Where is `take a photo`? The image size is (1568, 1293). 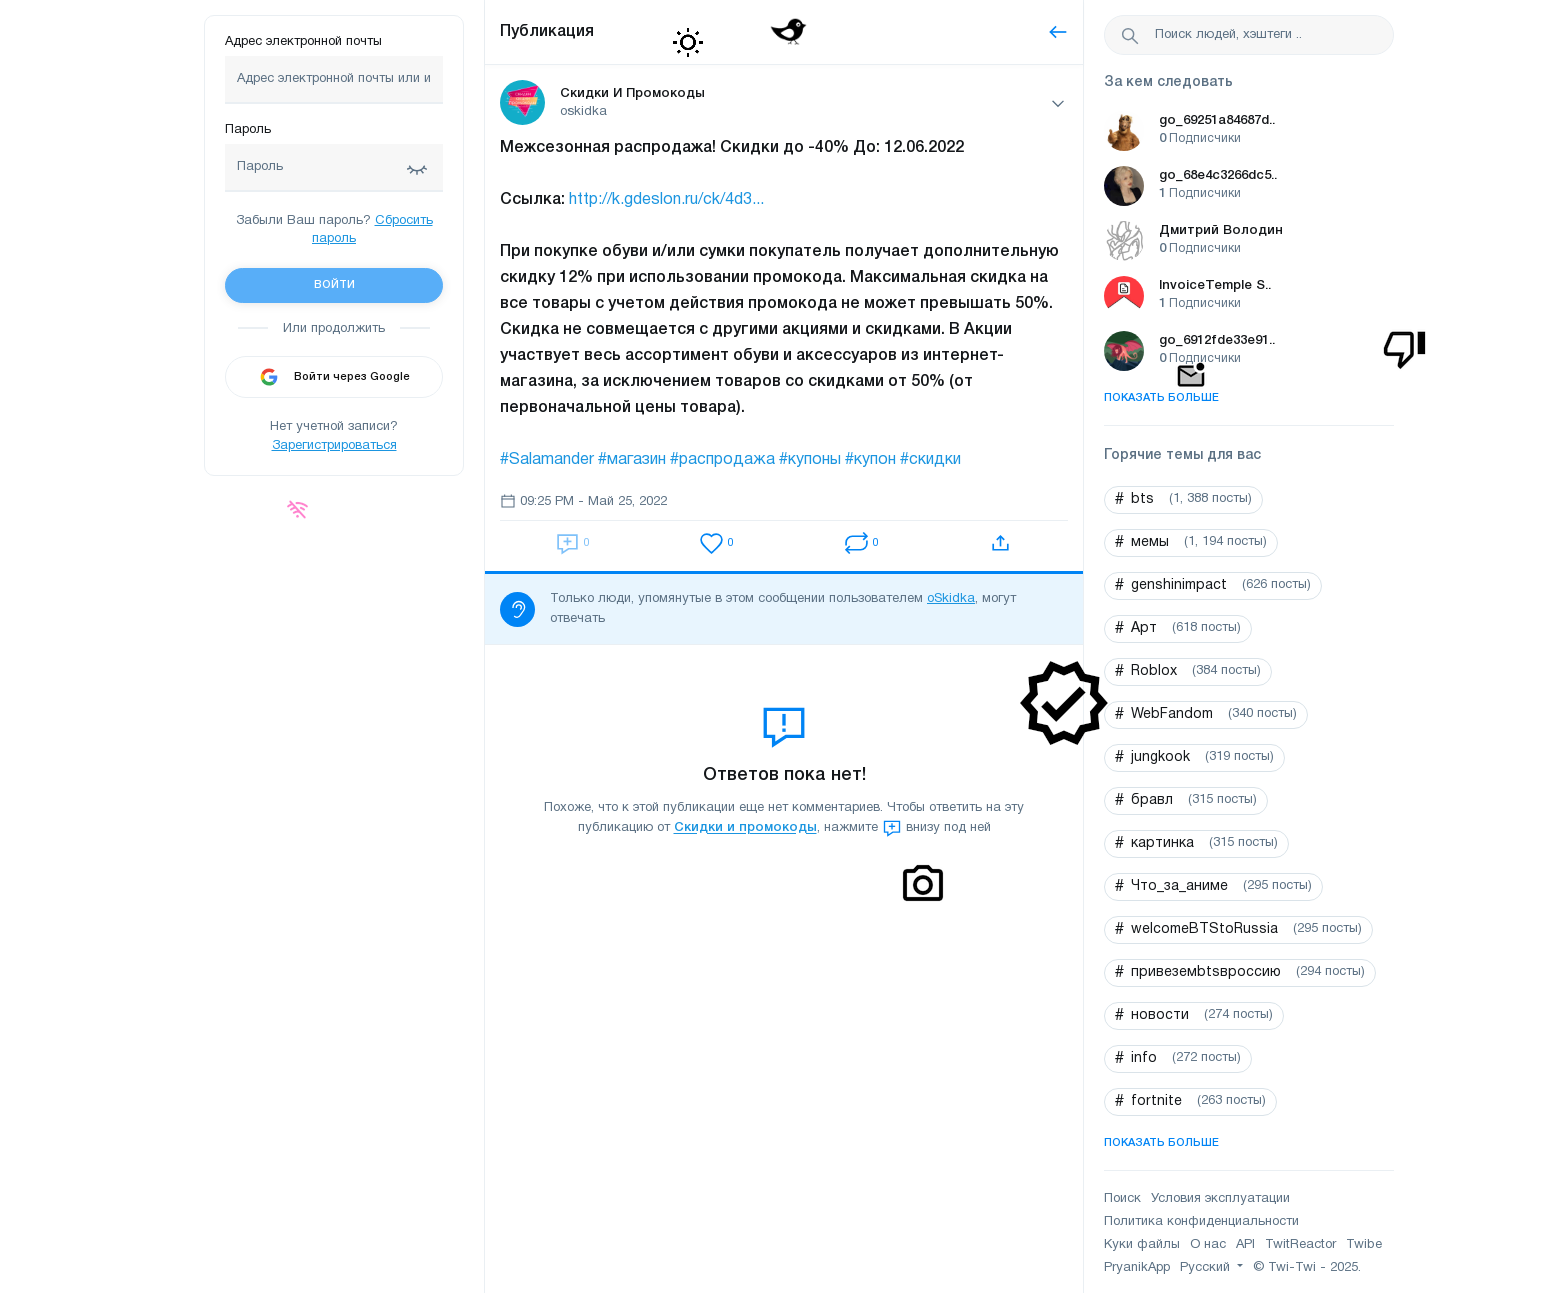
take a photo is located at coordinates (923, 885).